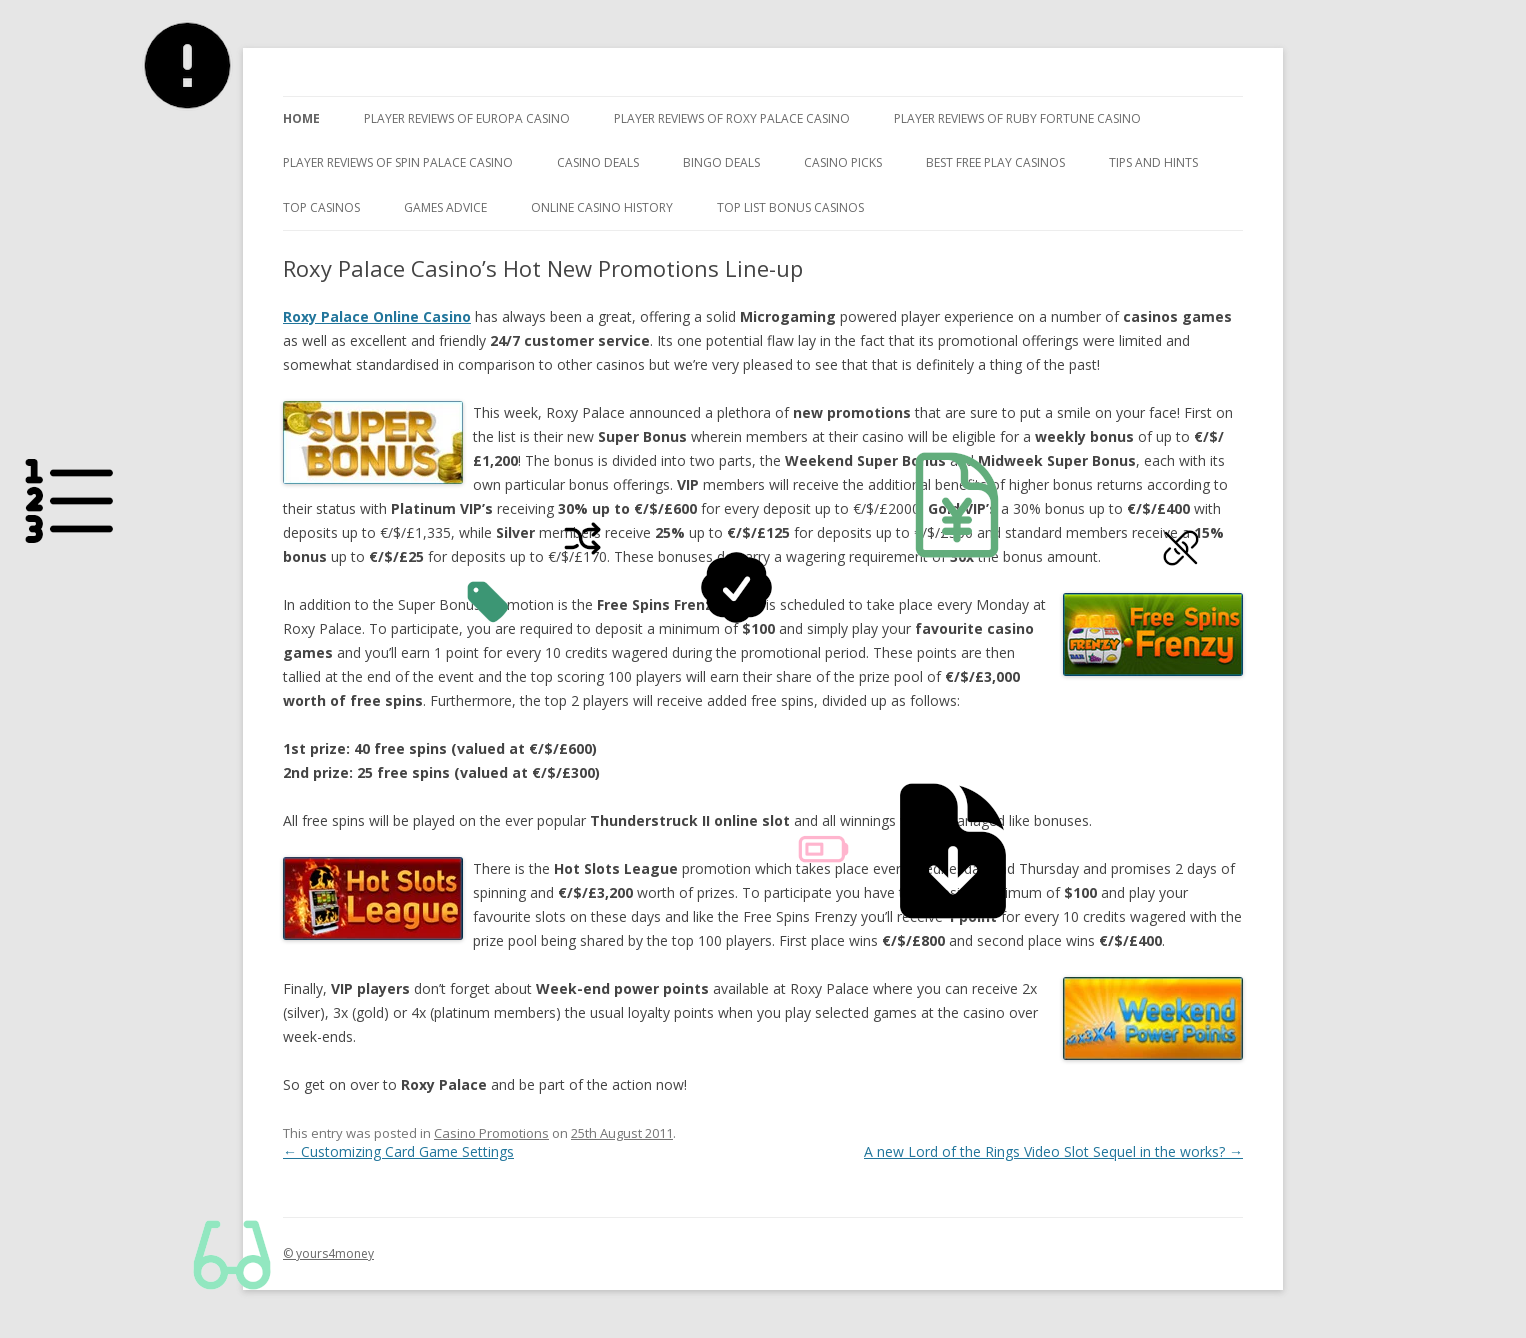  Describe the element at coordinates (487, 601) in the screenshot. I see `add a tag or label to an item` at that location.